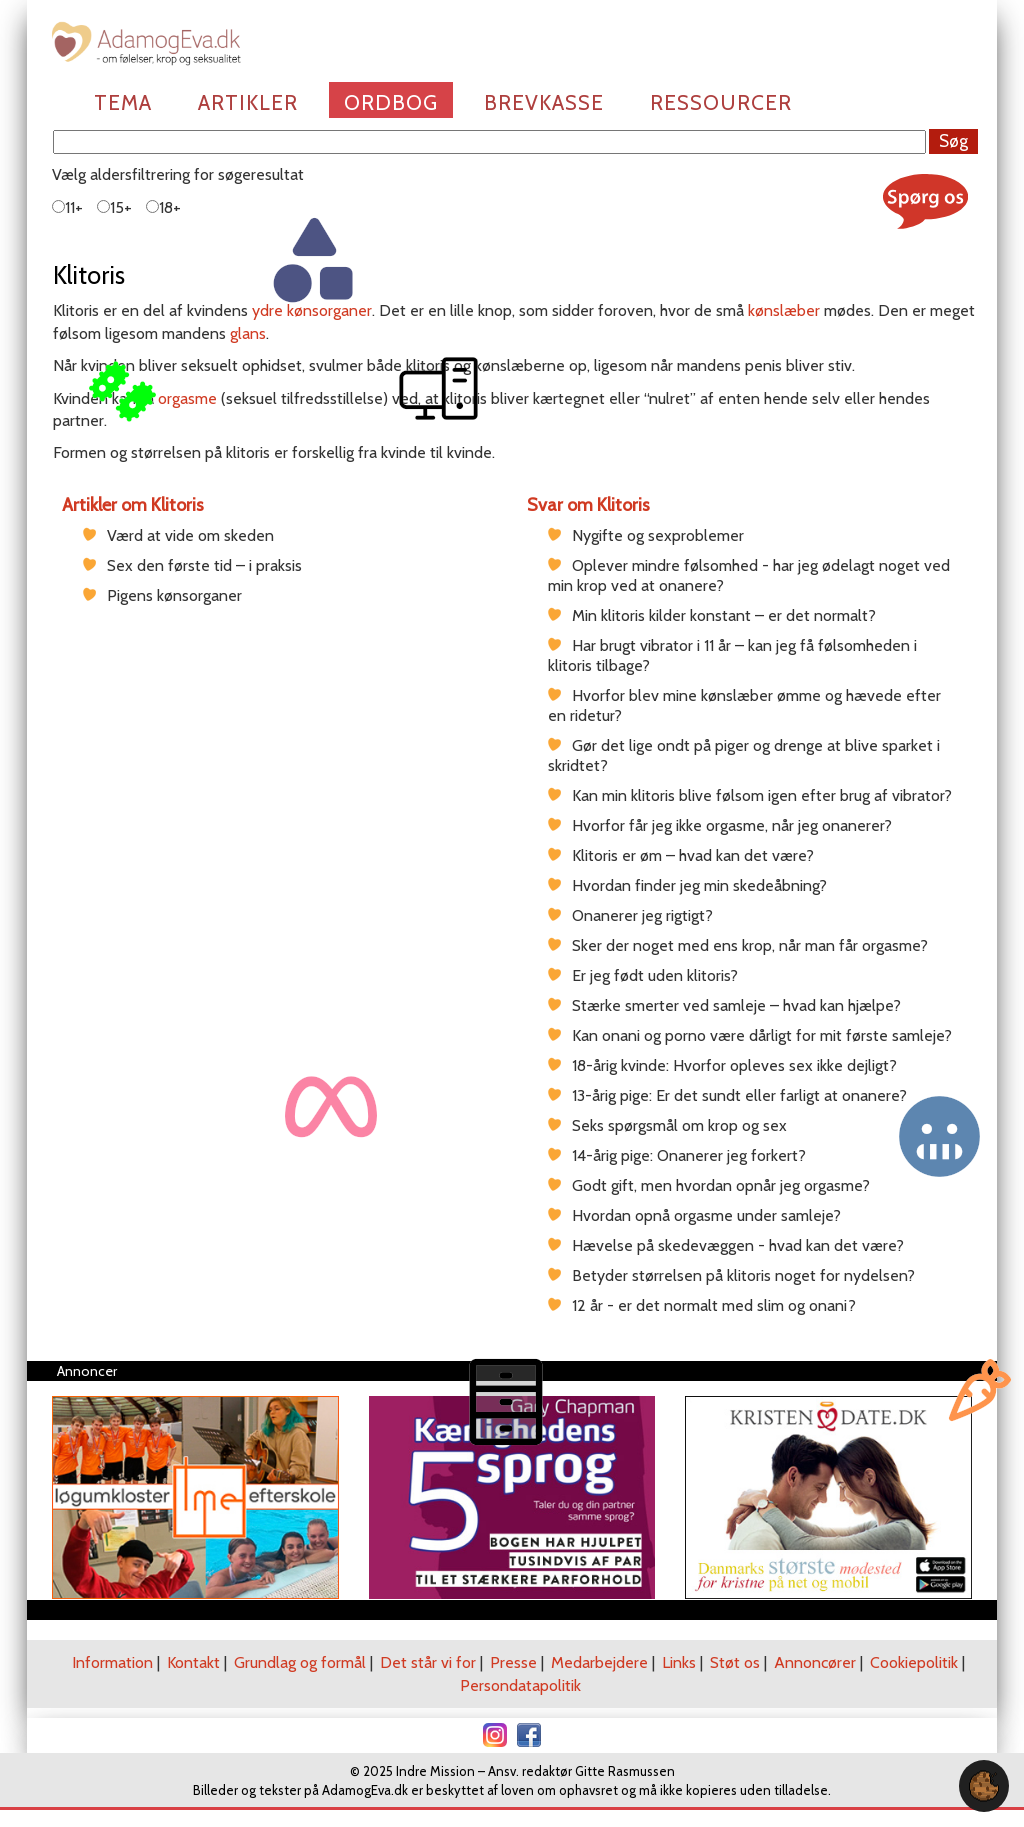 Image resolution: width=1024 pixels, height=1827 pixels. Describe the element at coordinates (939, 1136) in the screenshot. I see `indicates an awkward or uncomfortable status` at that location.